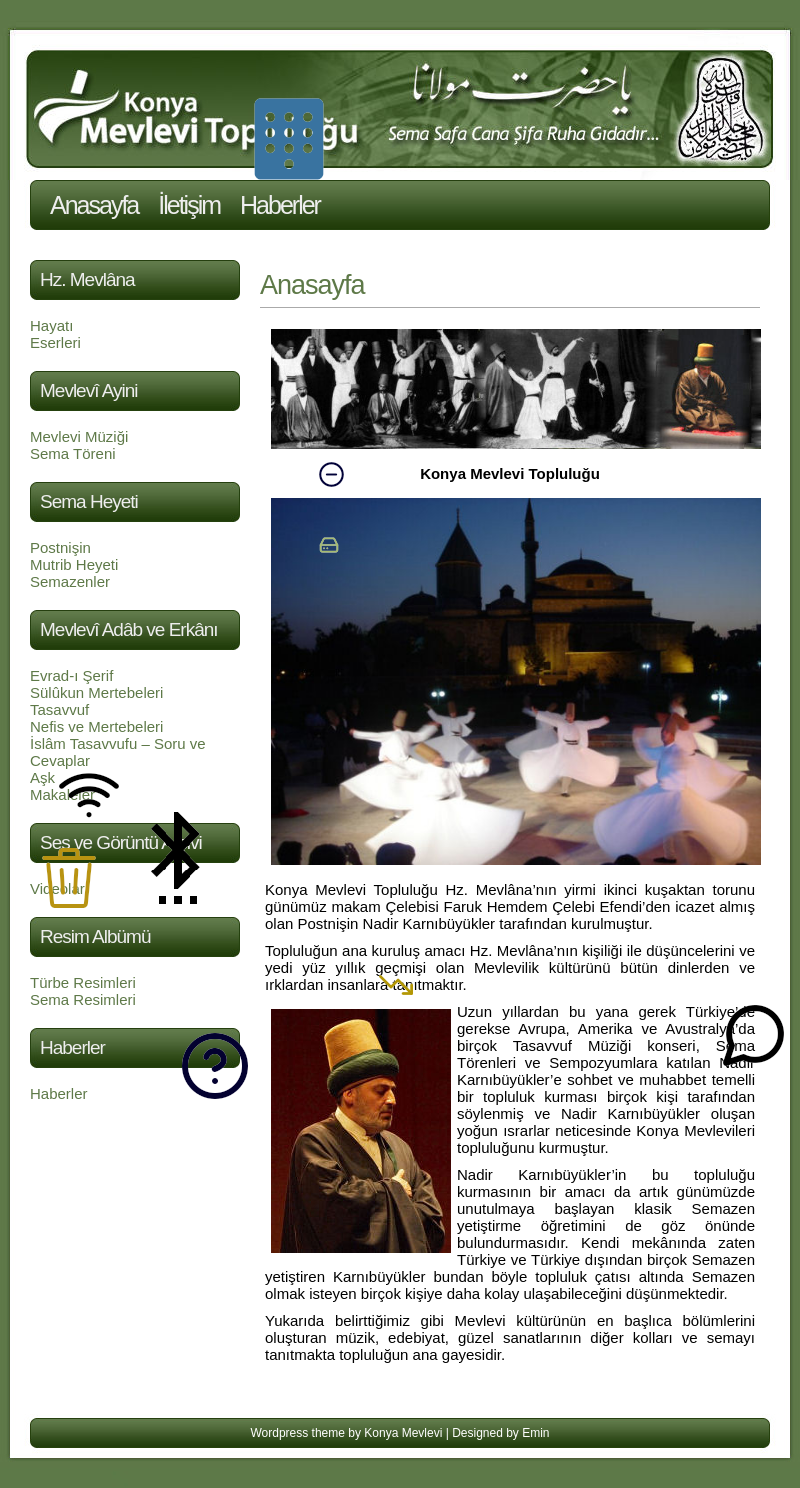 The width and height of the screenshot is (800, 1488). I want to click on indicates a downward trend or declining metrics, so click(396, 985).